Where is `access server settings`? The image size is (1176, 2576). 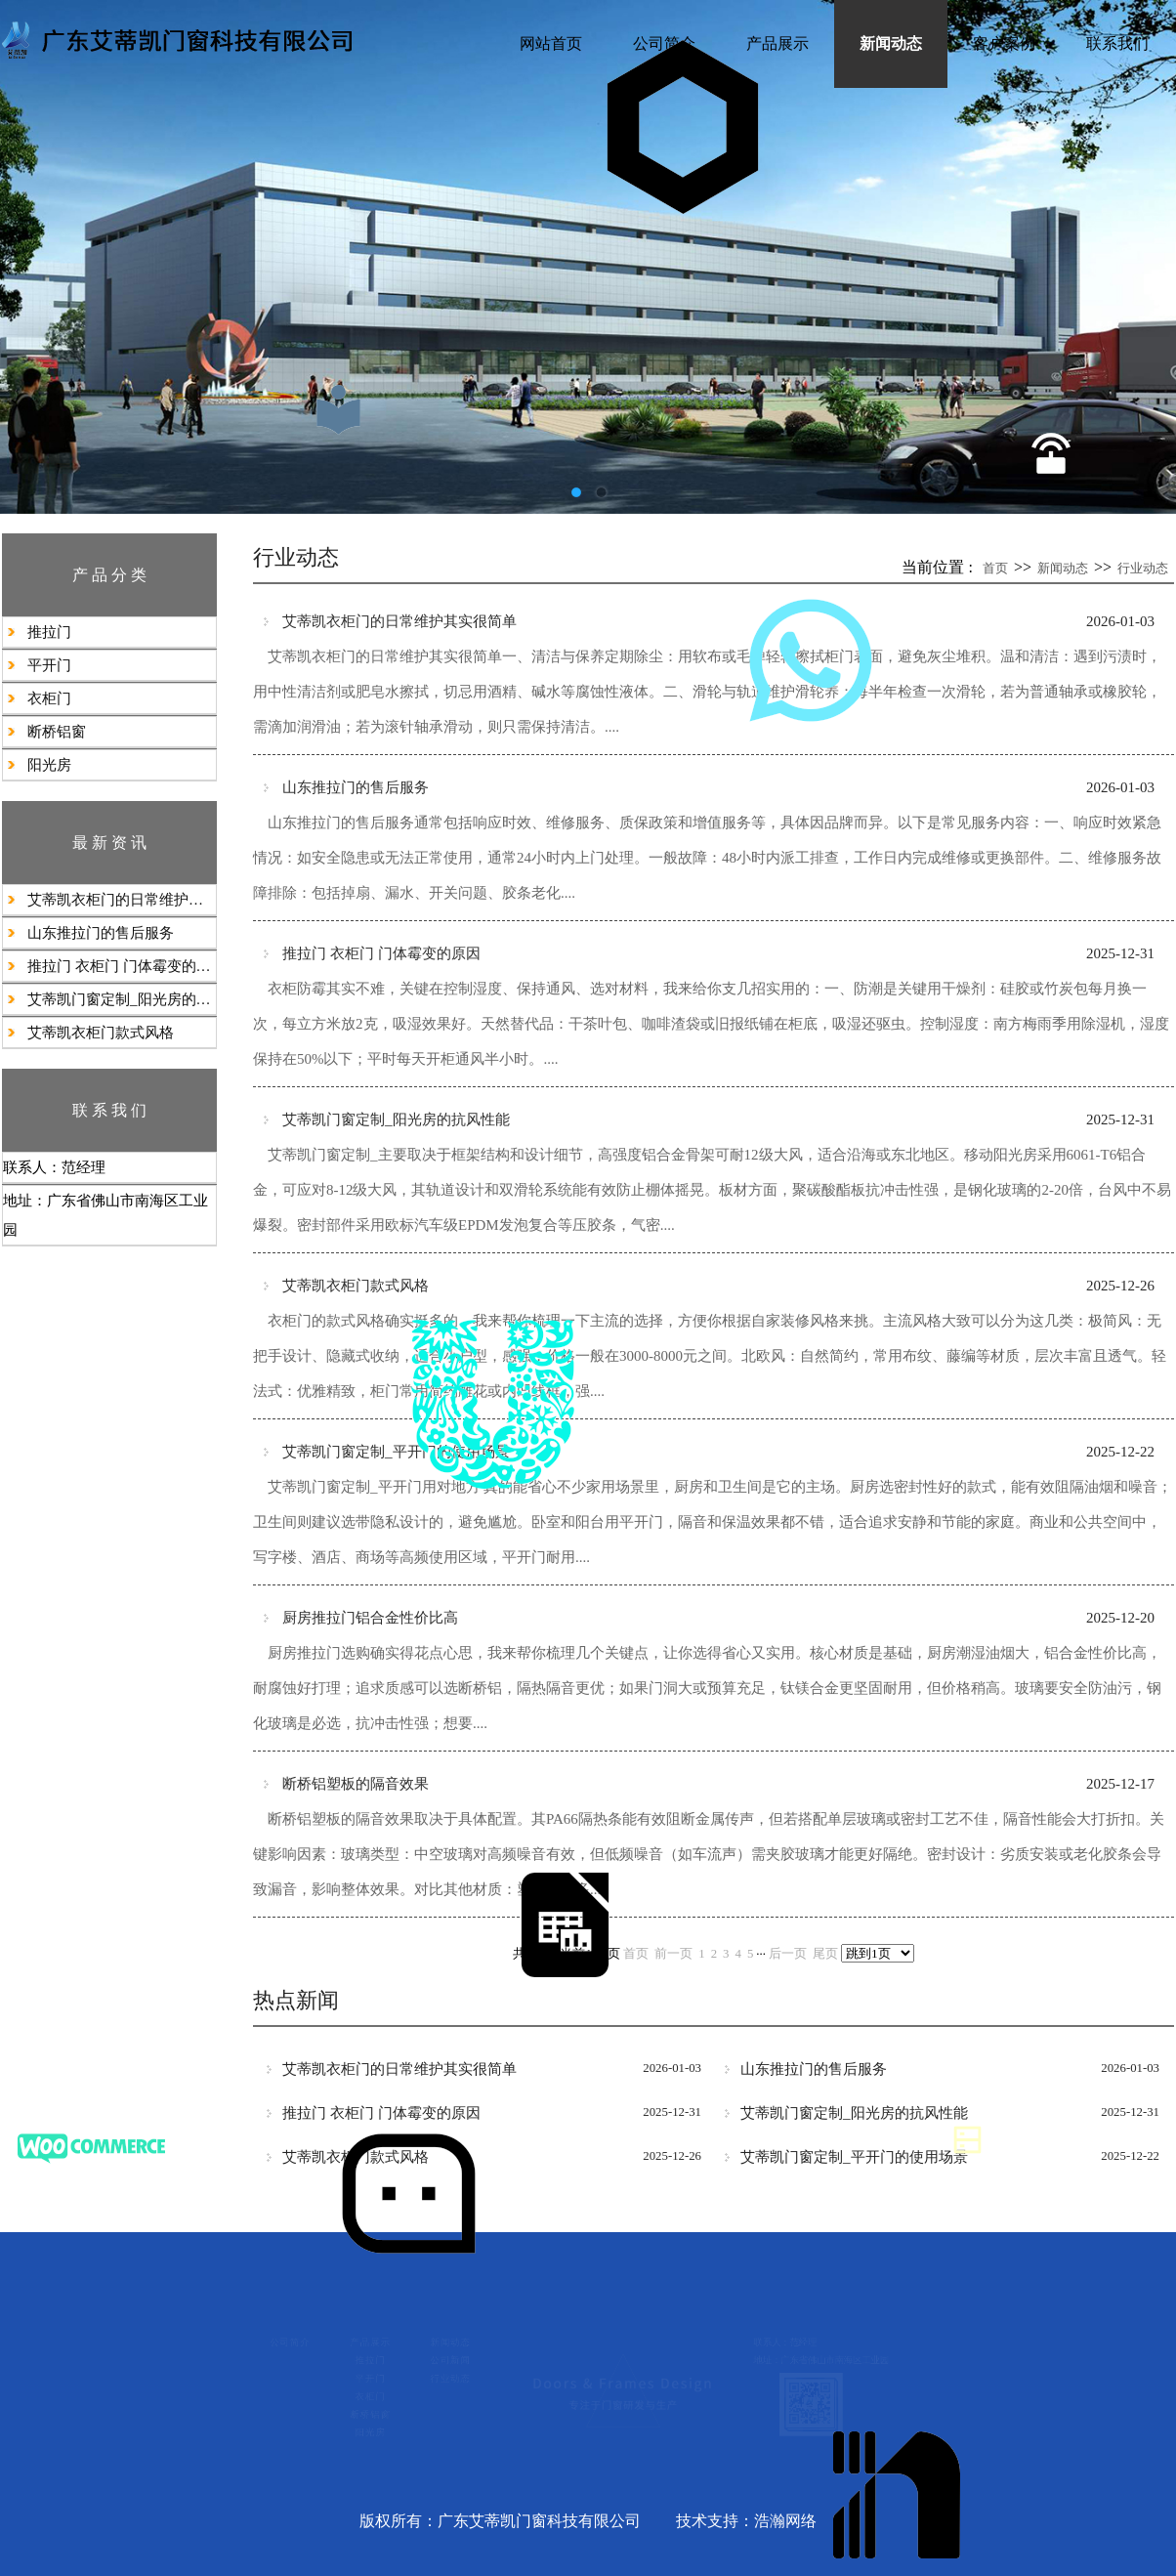
access server settings is located at coordinates (967, 2139).